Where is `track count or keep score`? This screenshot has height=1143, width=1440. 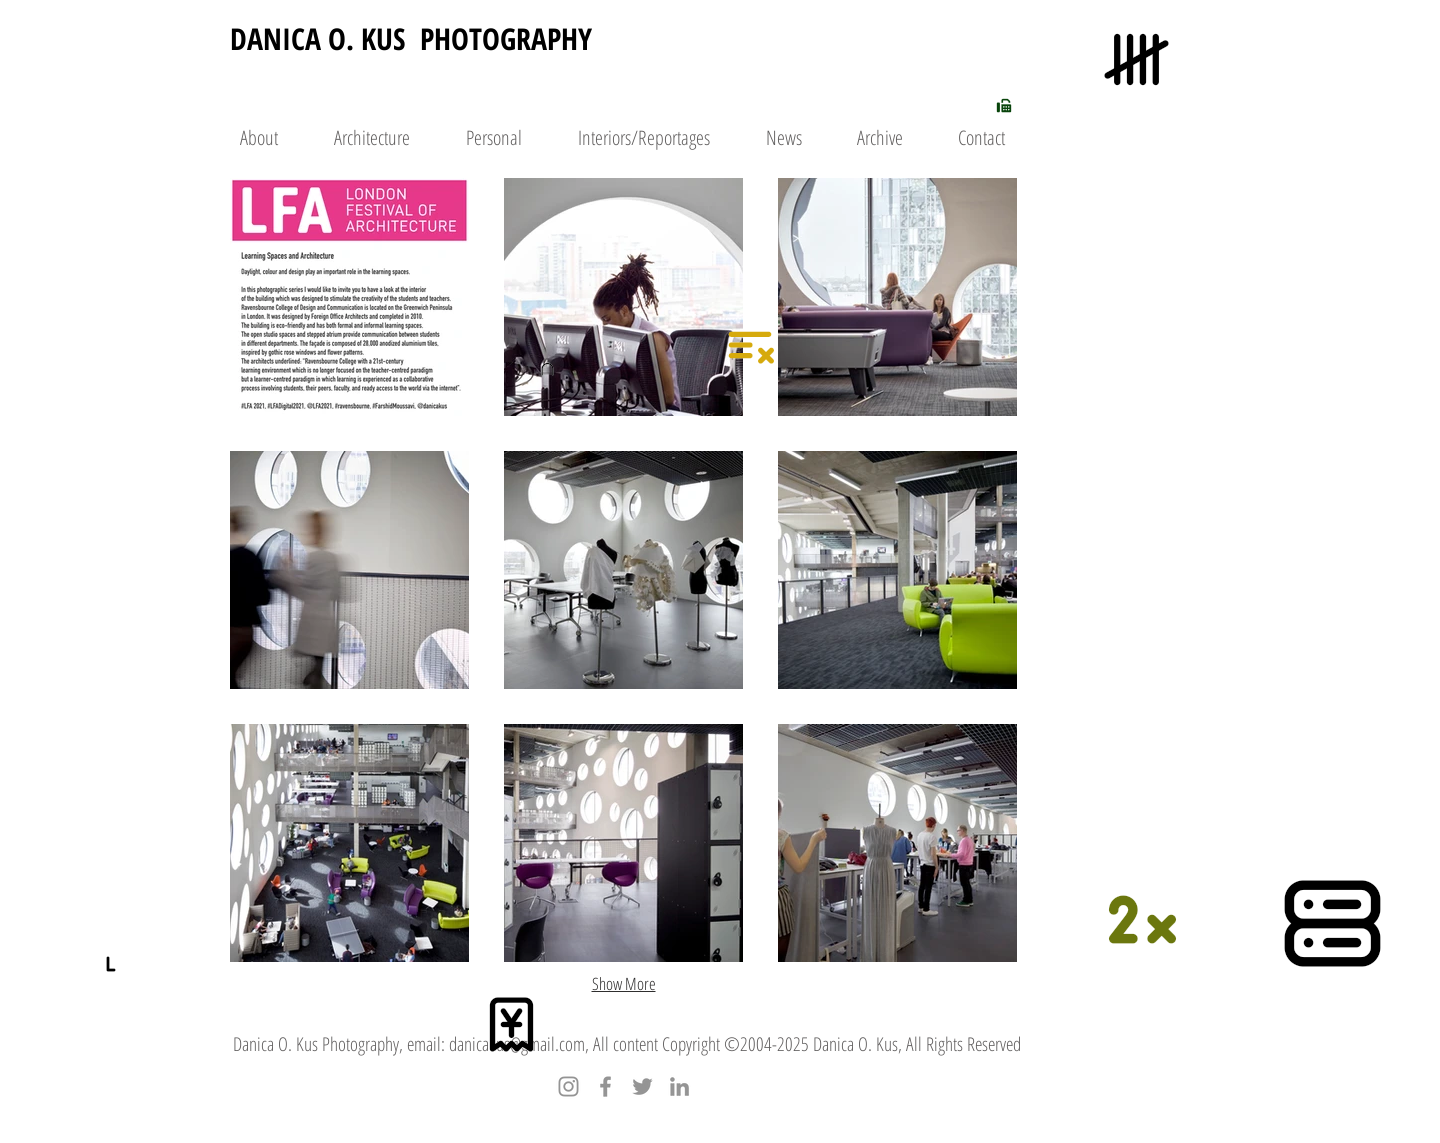
track count or keep score is located at coordinates (1136, 59).